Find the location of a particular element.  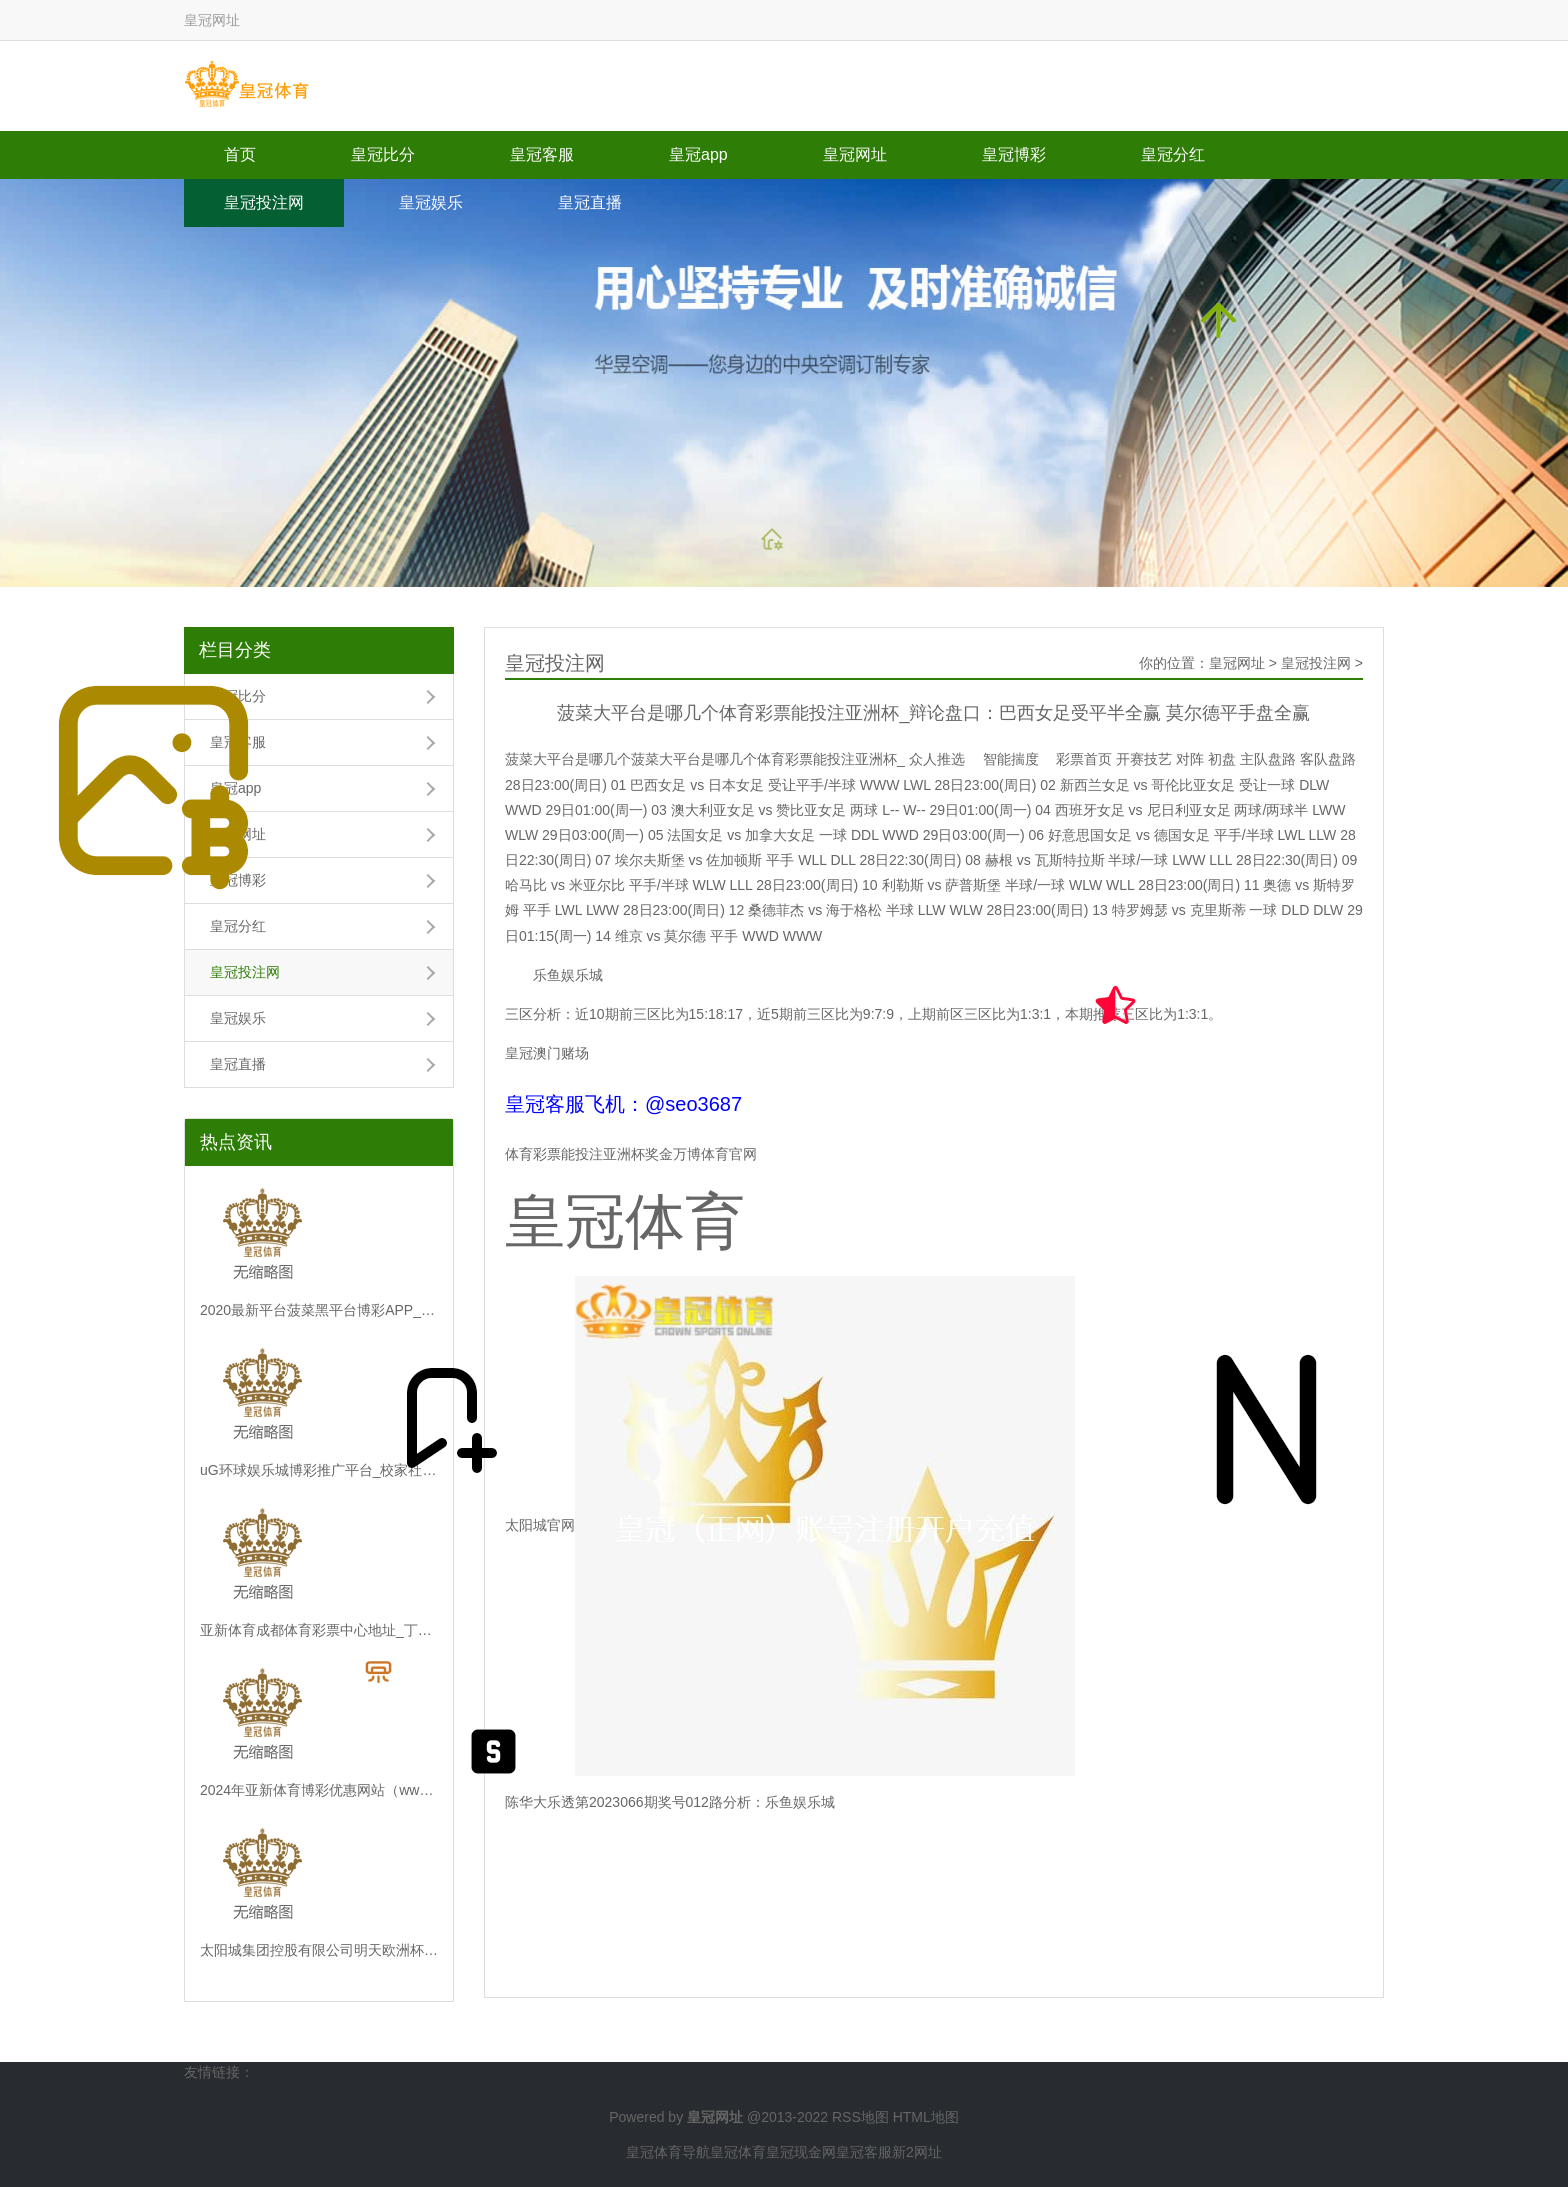

access home settings is located at coordinates (772, 539).